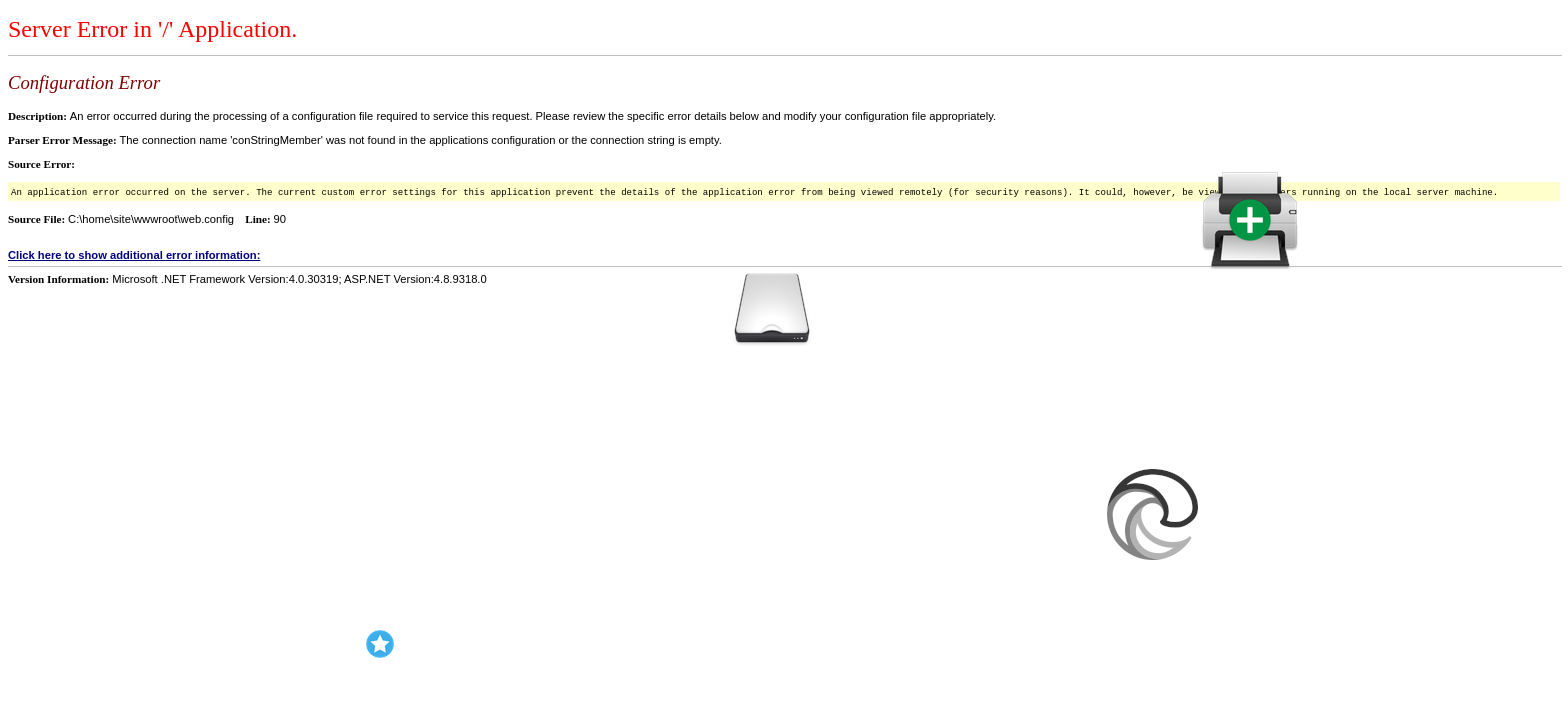 The width and height of the screenshot is (1568, 720). What do you see at coordinates (772, 309) in the screenshot?
I see `open scanner application` at bounding box center [772, 309].